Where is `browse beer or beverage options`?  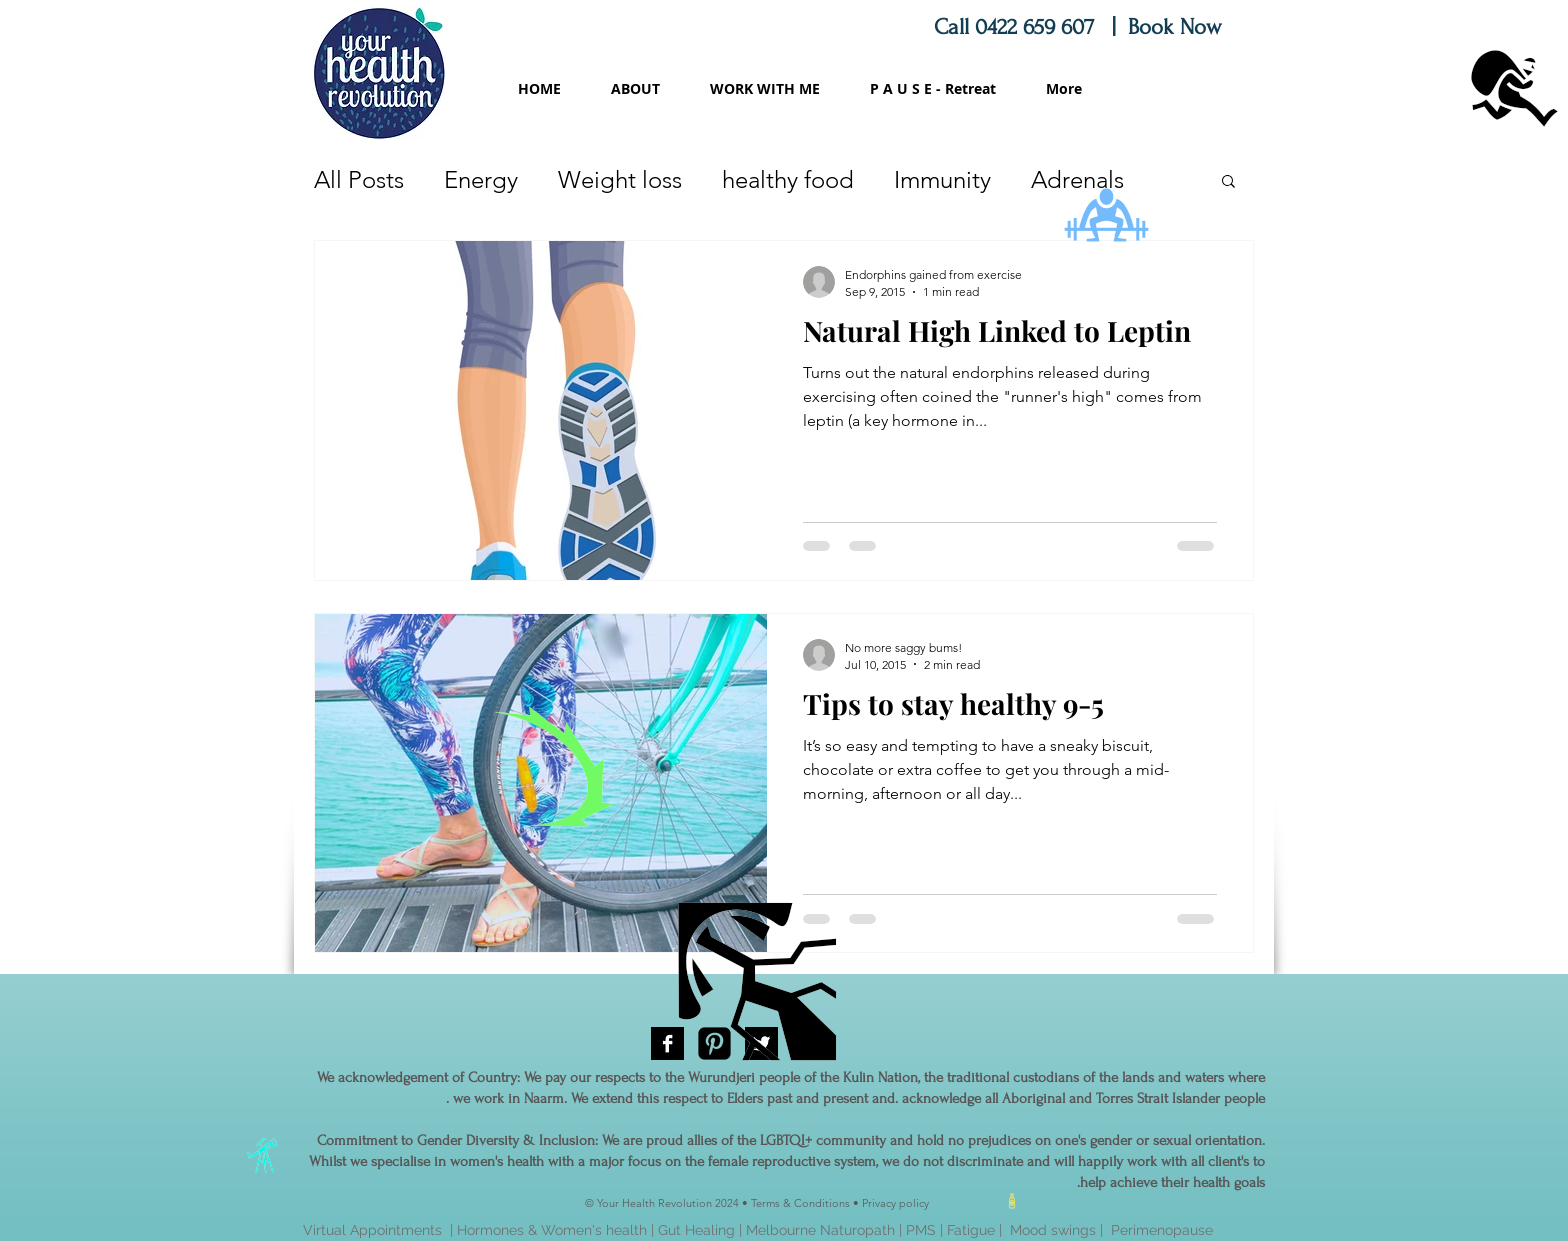 browse beer or beverage options is located at coordinates (1012, 1201).